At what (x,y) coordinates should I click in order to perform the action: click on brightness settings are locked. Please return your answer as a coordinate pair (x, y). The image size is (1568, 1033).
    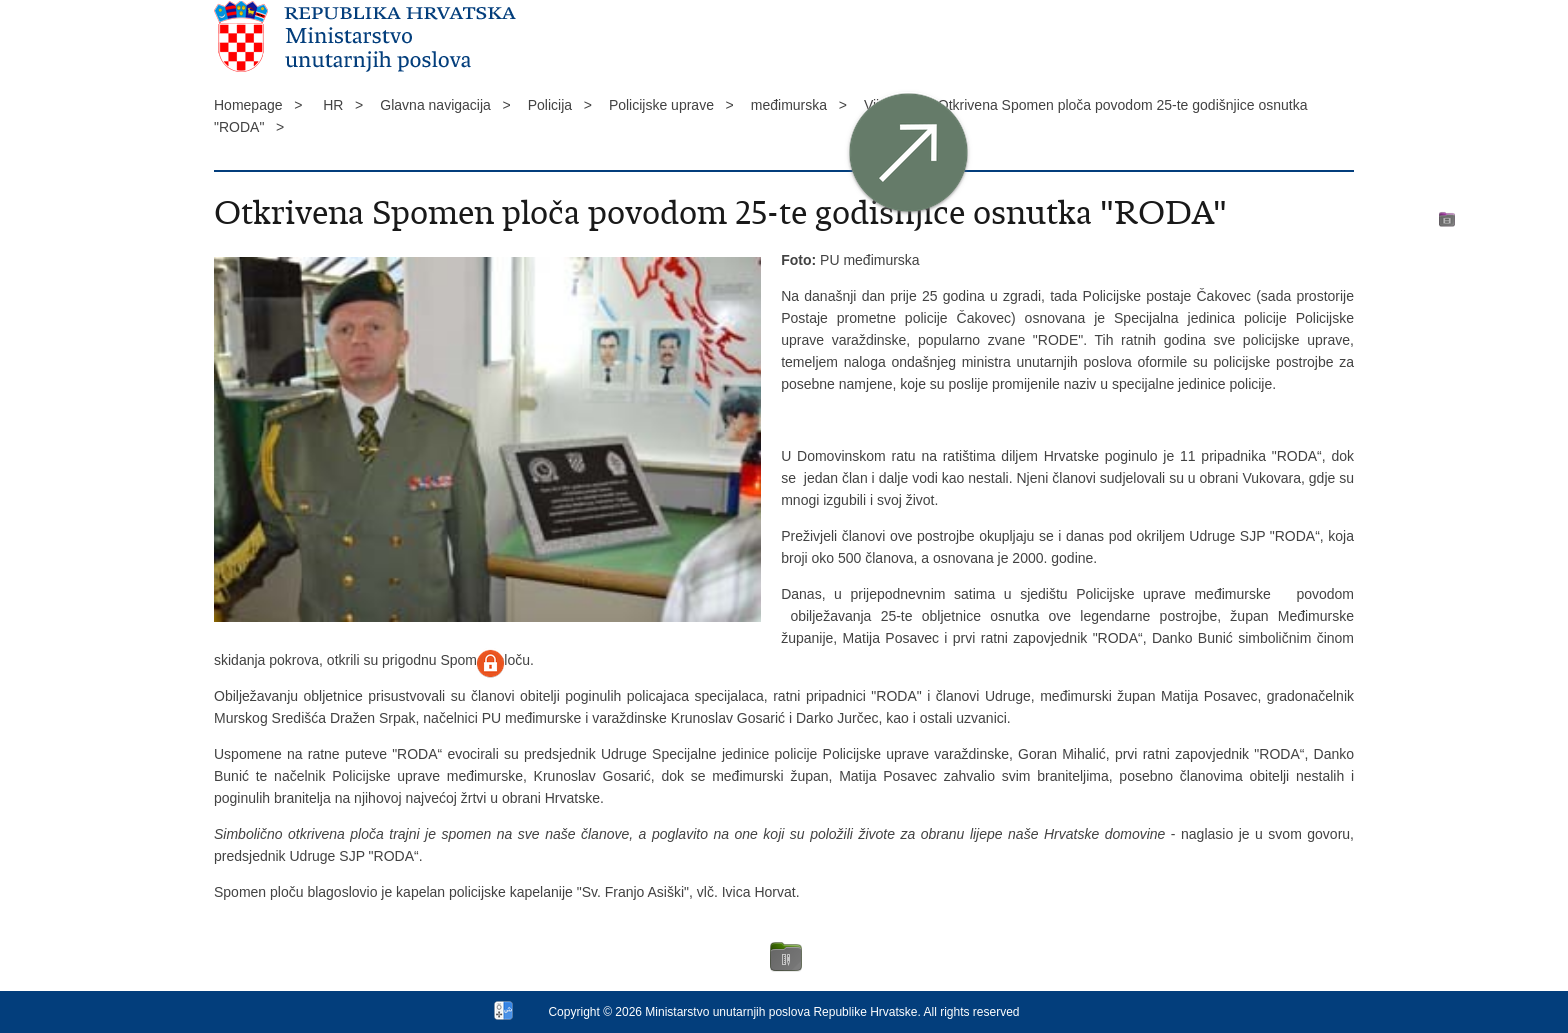
    Looking at the image, I should click on (490, 663).